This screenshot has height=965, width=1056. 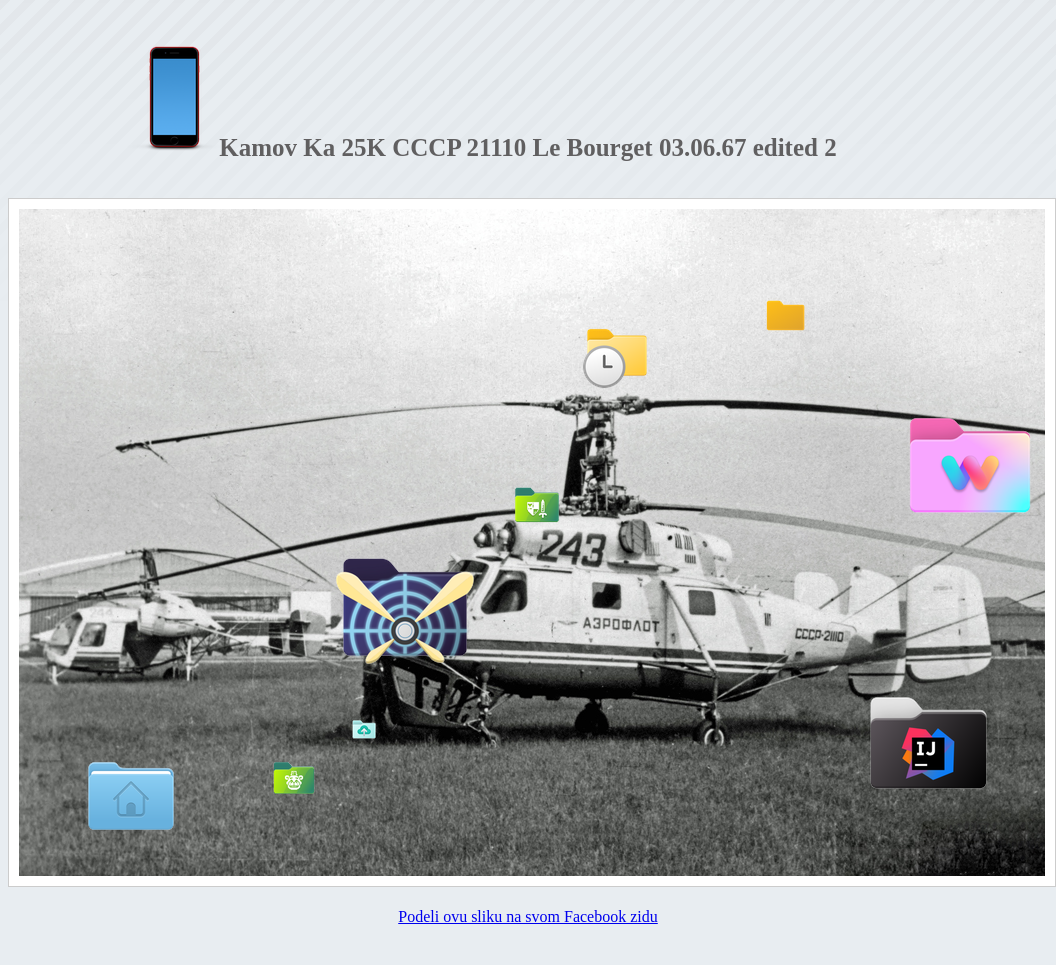 What do you see at coordinates (969, 468) in the screenshot?
I see `open wondershare creative center folder` at bounding box center [969, 468].